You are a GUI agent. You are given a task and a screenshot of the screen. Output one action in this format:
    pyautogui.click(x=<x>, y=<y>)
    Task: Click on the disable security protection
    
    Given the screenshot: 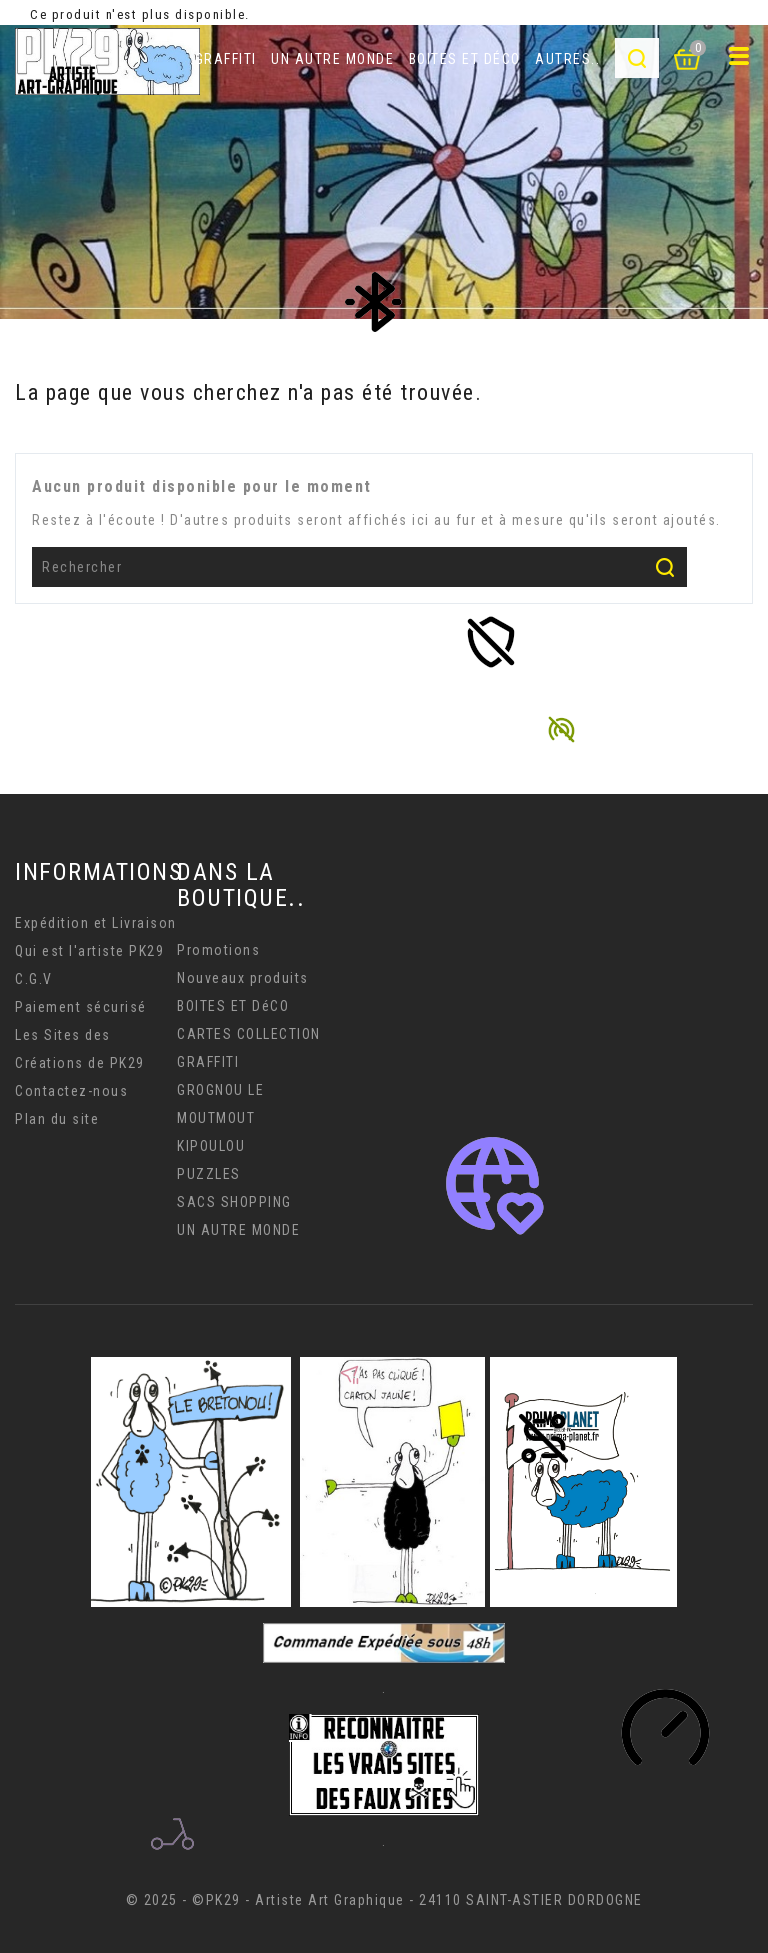 What is the action you would take?
    pyautogui.click(x=491, y=642)
    